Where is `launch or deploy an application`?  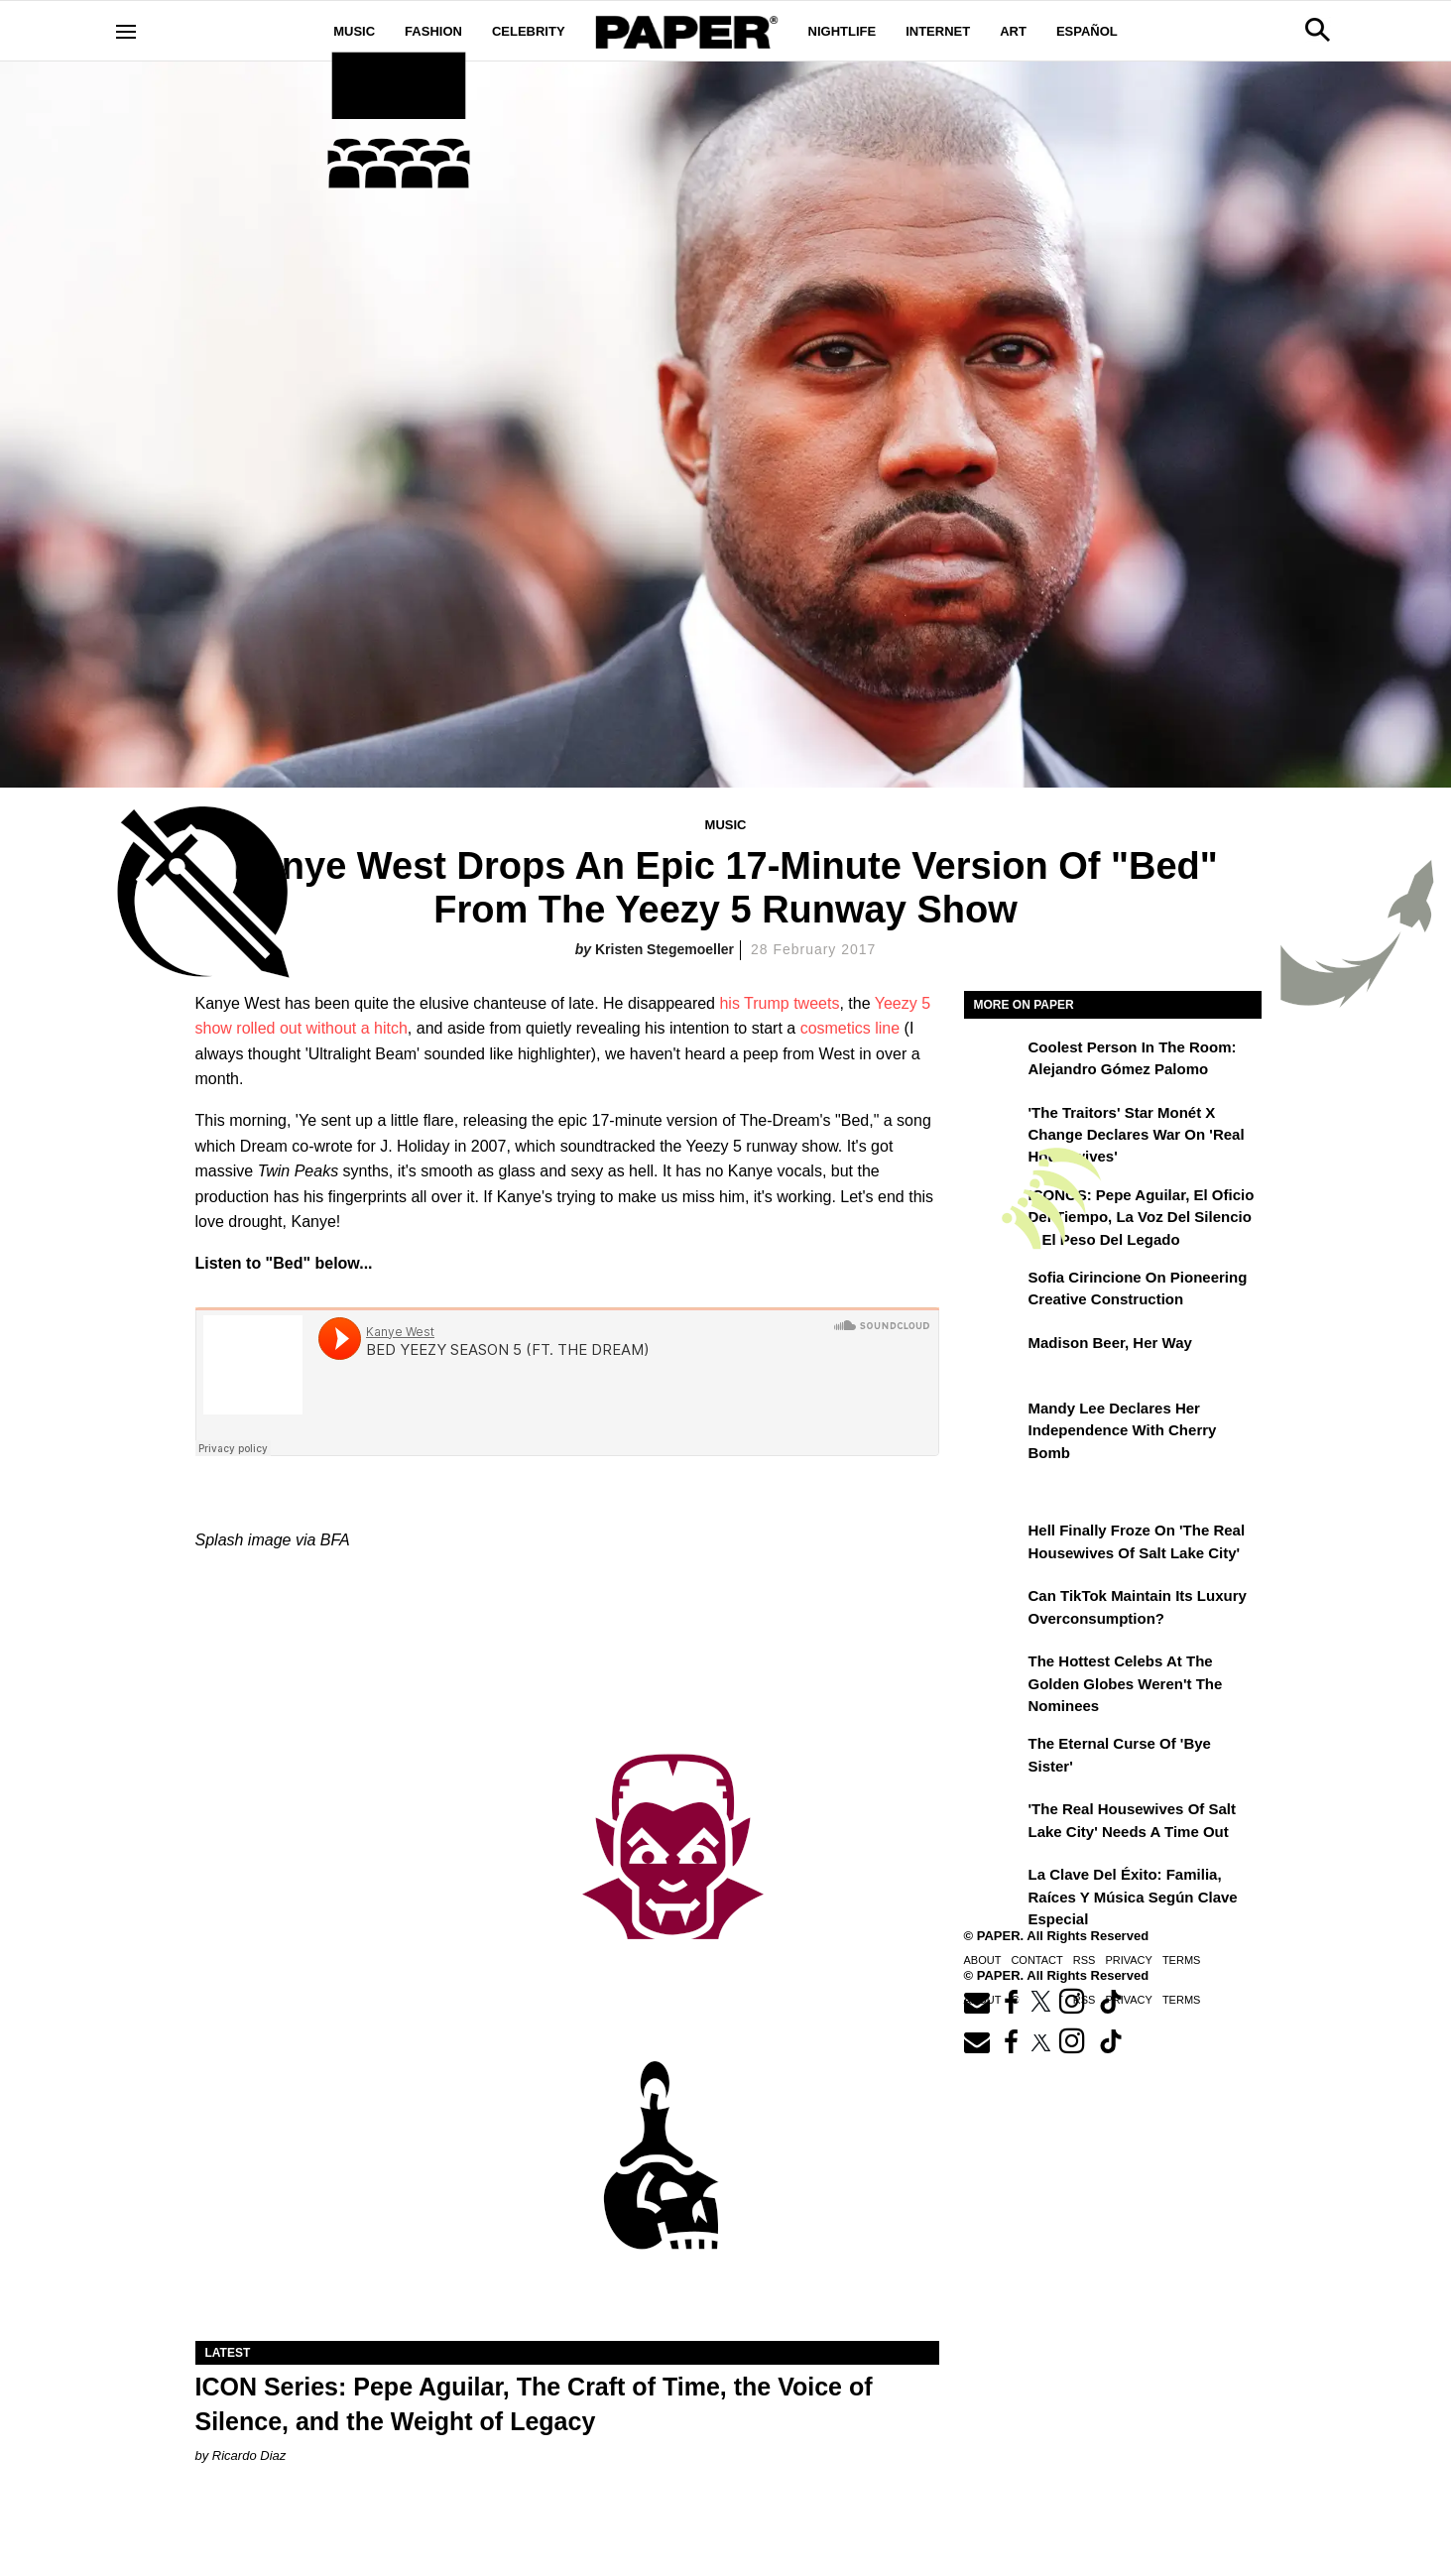 launch or deploy an application is located at coordinates (1357, 928).